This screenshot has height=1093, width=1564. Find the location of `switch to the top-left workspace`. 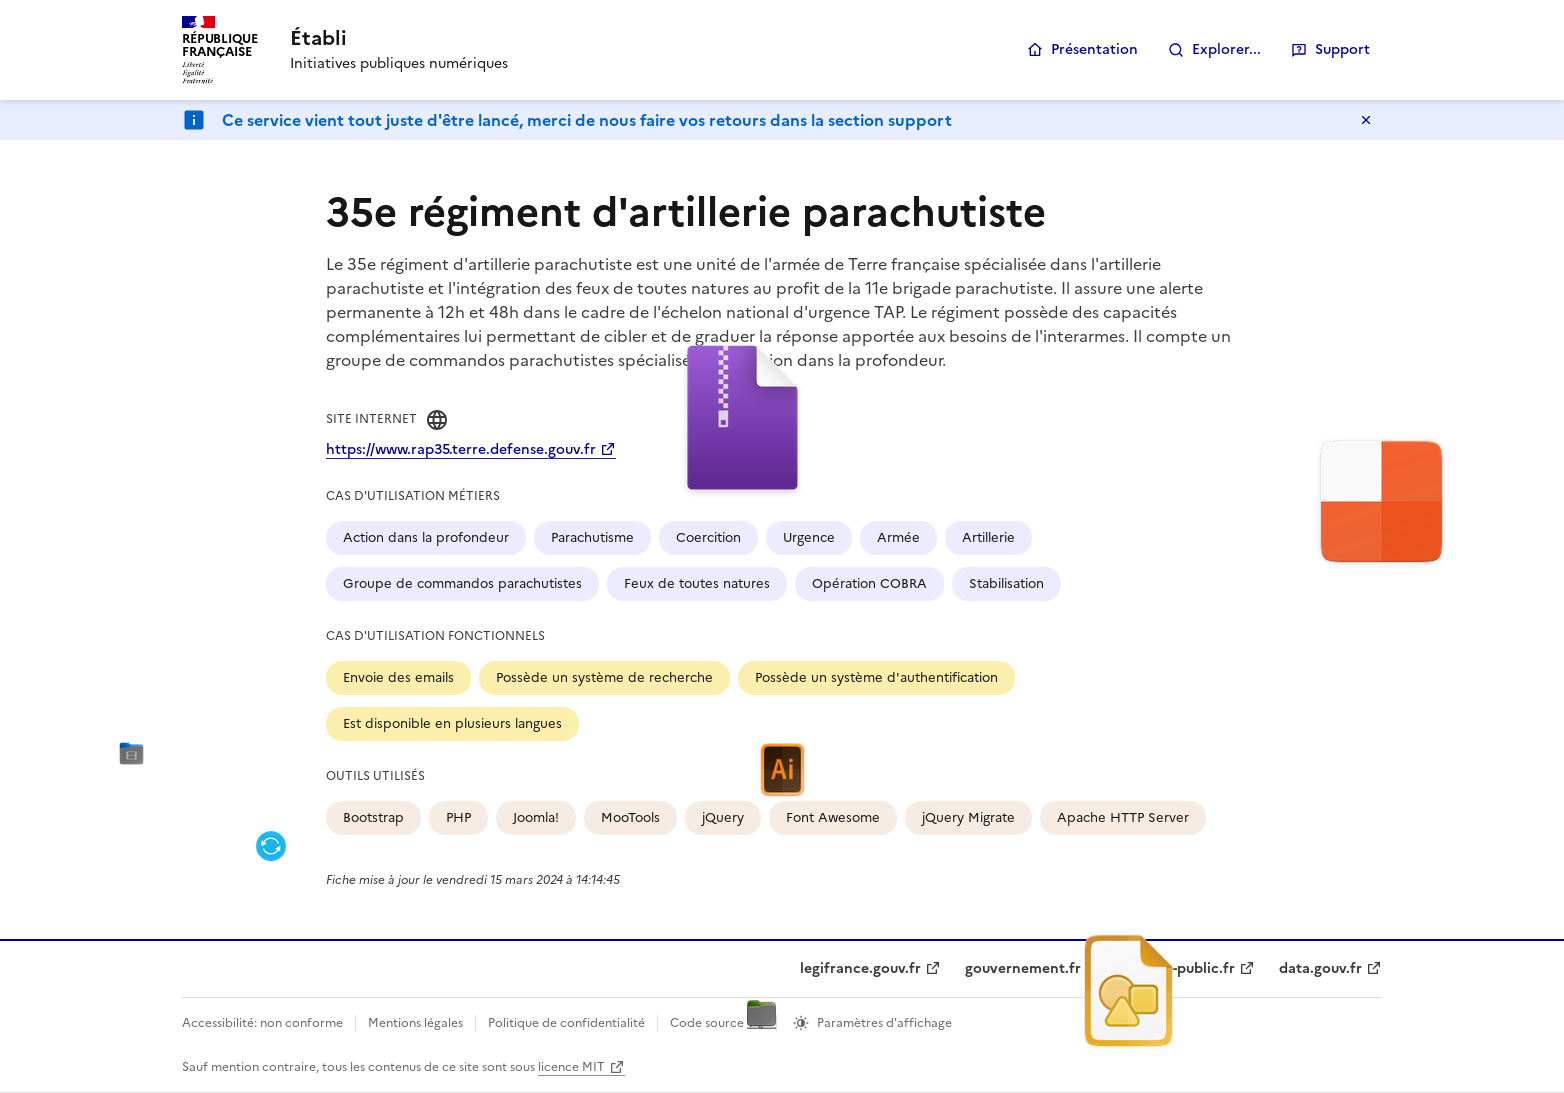

switch to the top-left workspace is located at coordinates (1381, 501).